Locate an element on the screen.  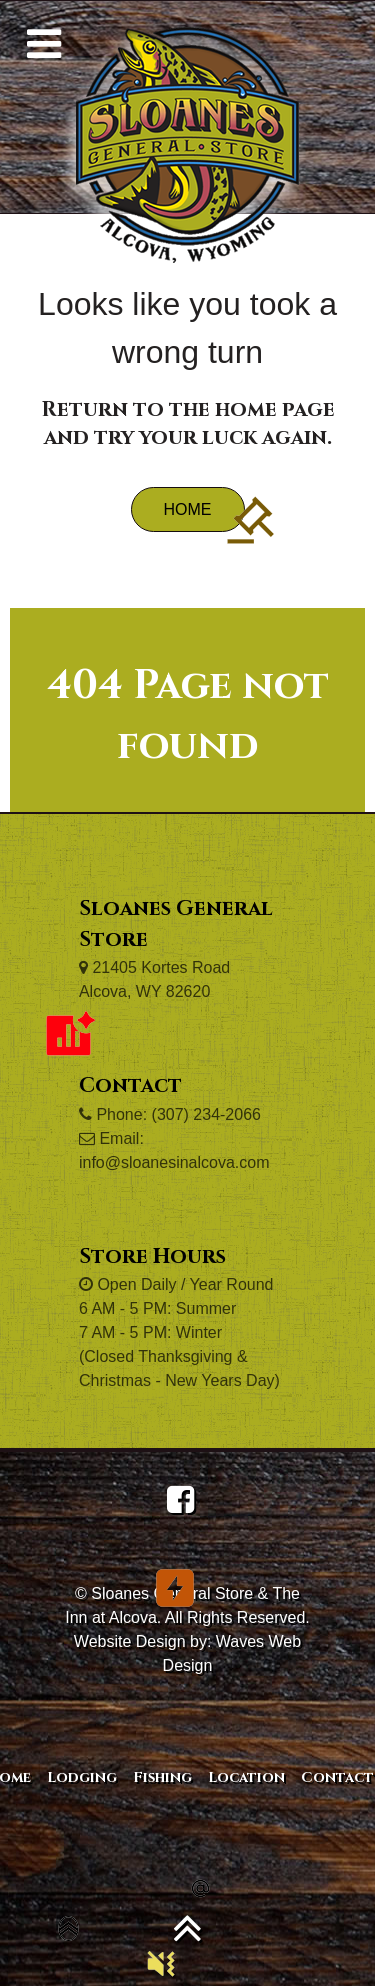
view AI-powered analytics dashboard is located at coordinates (68, 1035).